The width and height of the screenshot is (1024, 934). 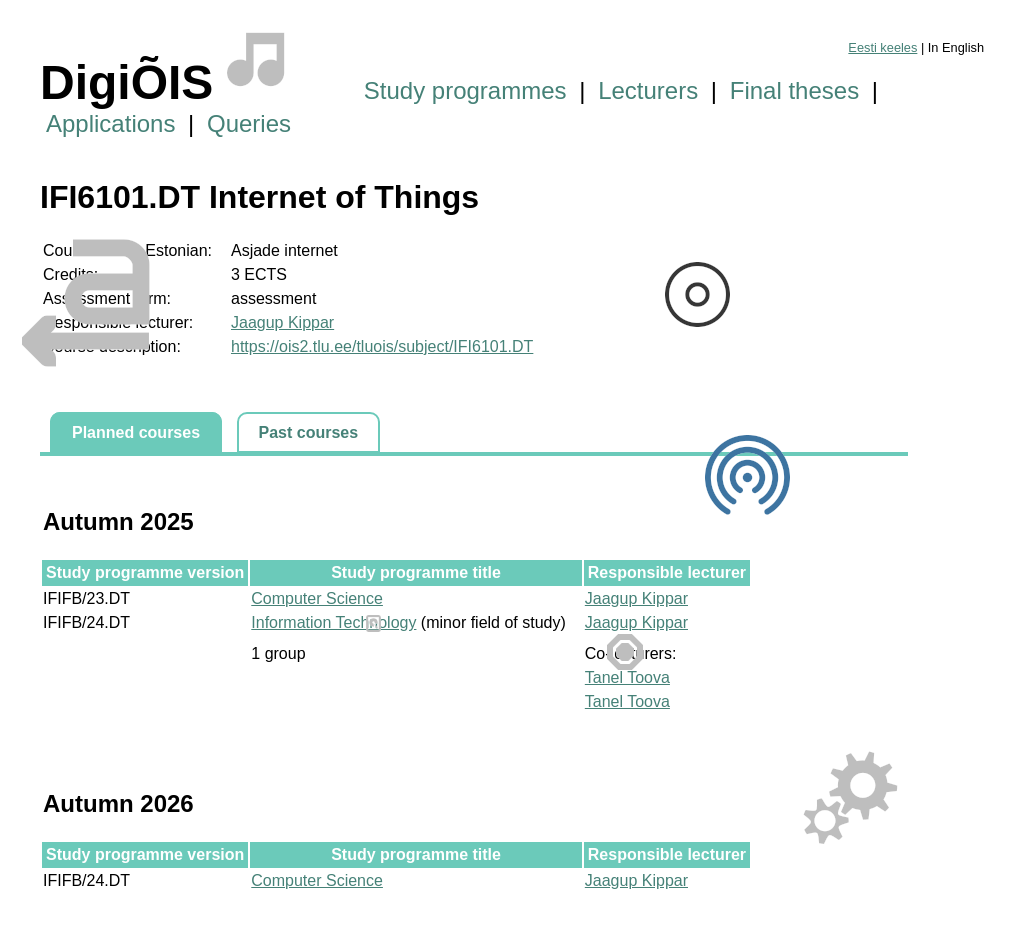 I want to click on access zip drive or removable media, so click(x=373, y=623).